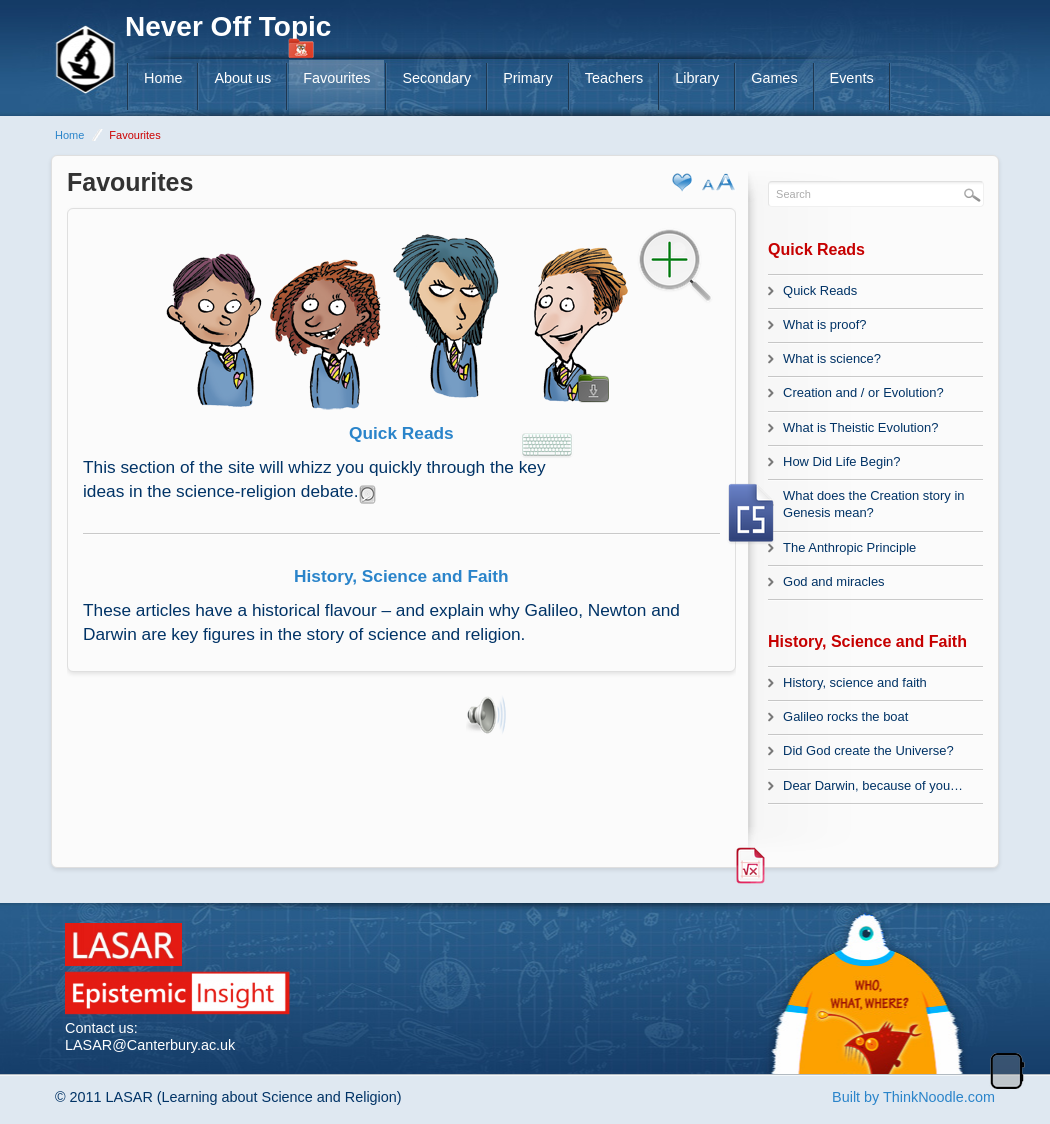 The image size is (1050, 1124). I want to click on zoom in on the current view, so click(674, 264).